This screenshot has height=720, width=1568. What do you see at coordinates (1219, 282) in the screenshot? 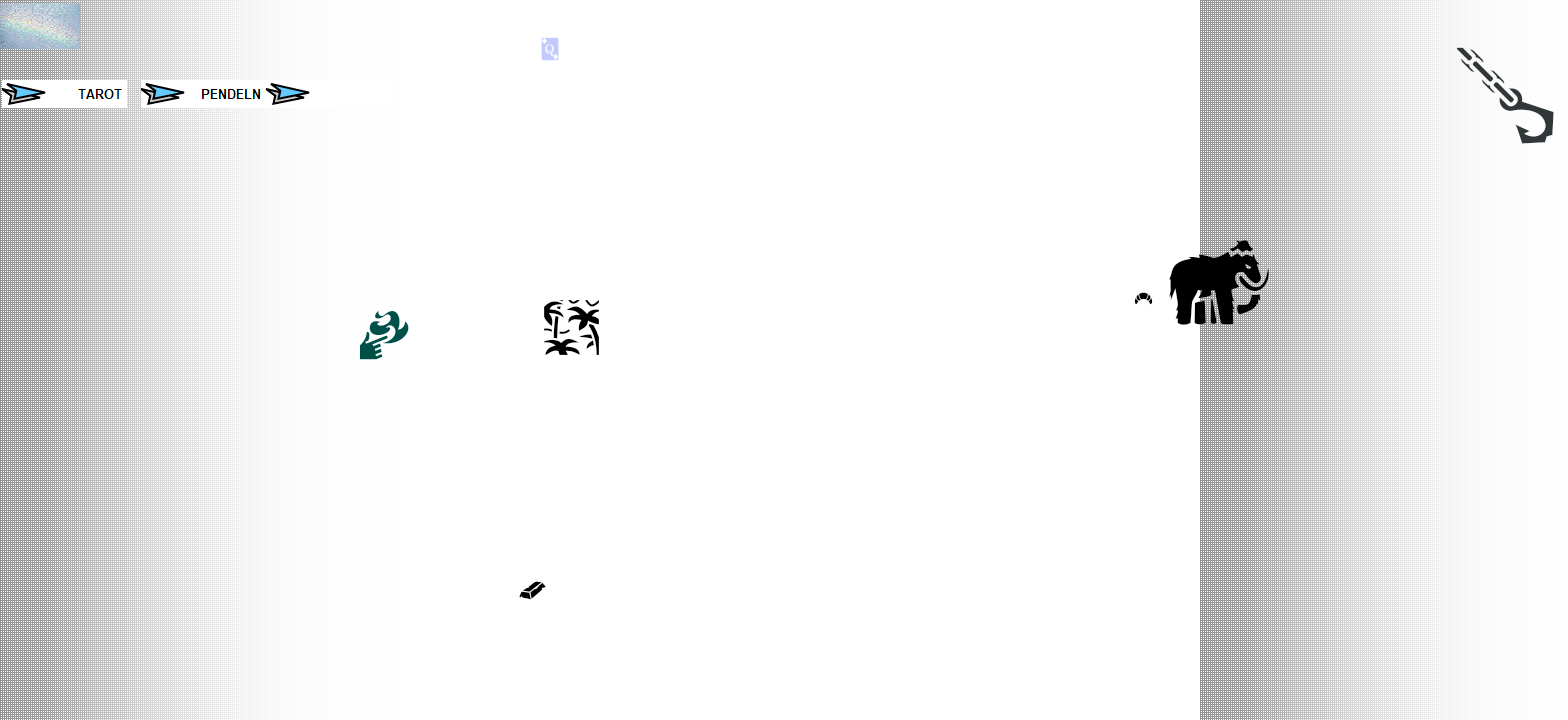
I see `prehistoric or ice age themed game category` at bounding box center [1219, 282].